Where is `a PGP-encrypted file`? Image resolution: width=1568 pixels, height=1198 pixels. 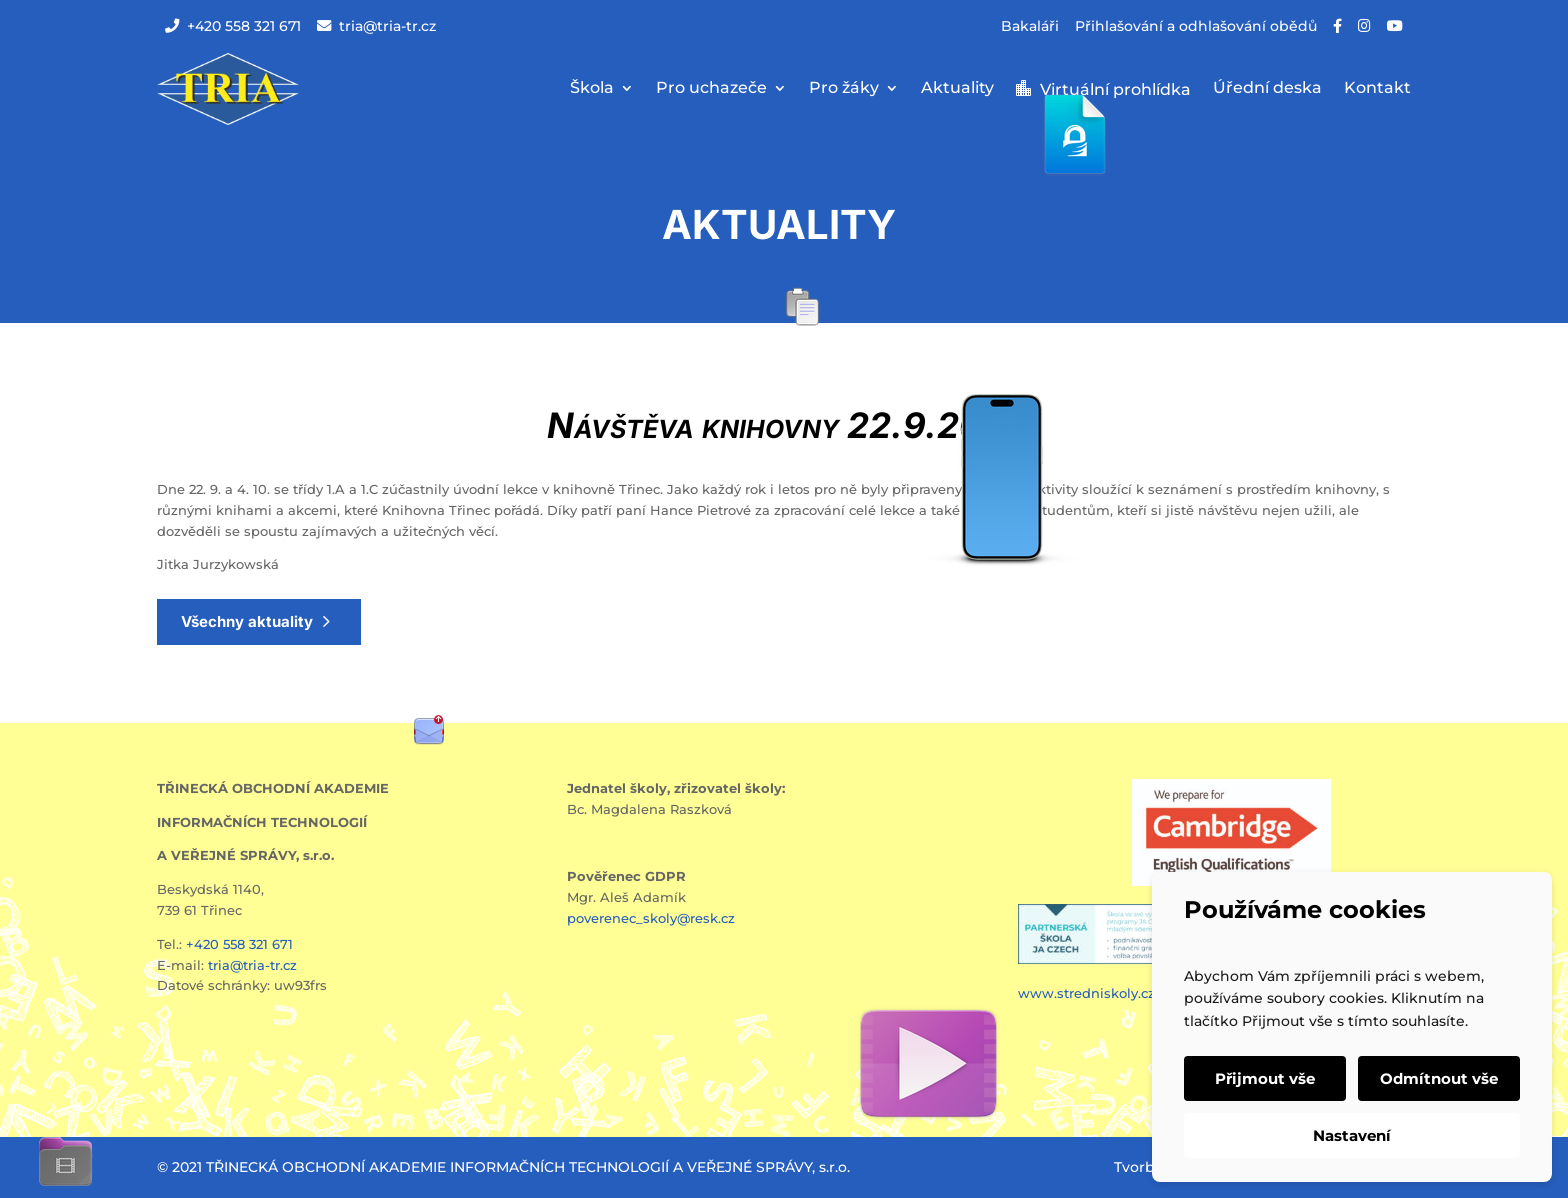
a PGP-encrypted file is located at coordinates (1075, 134).